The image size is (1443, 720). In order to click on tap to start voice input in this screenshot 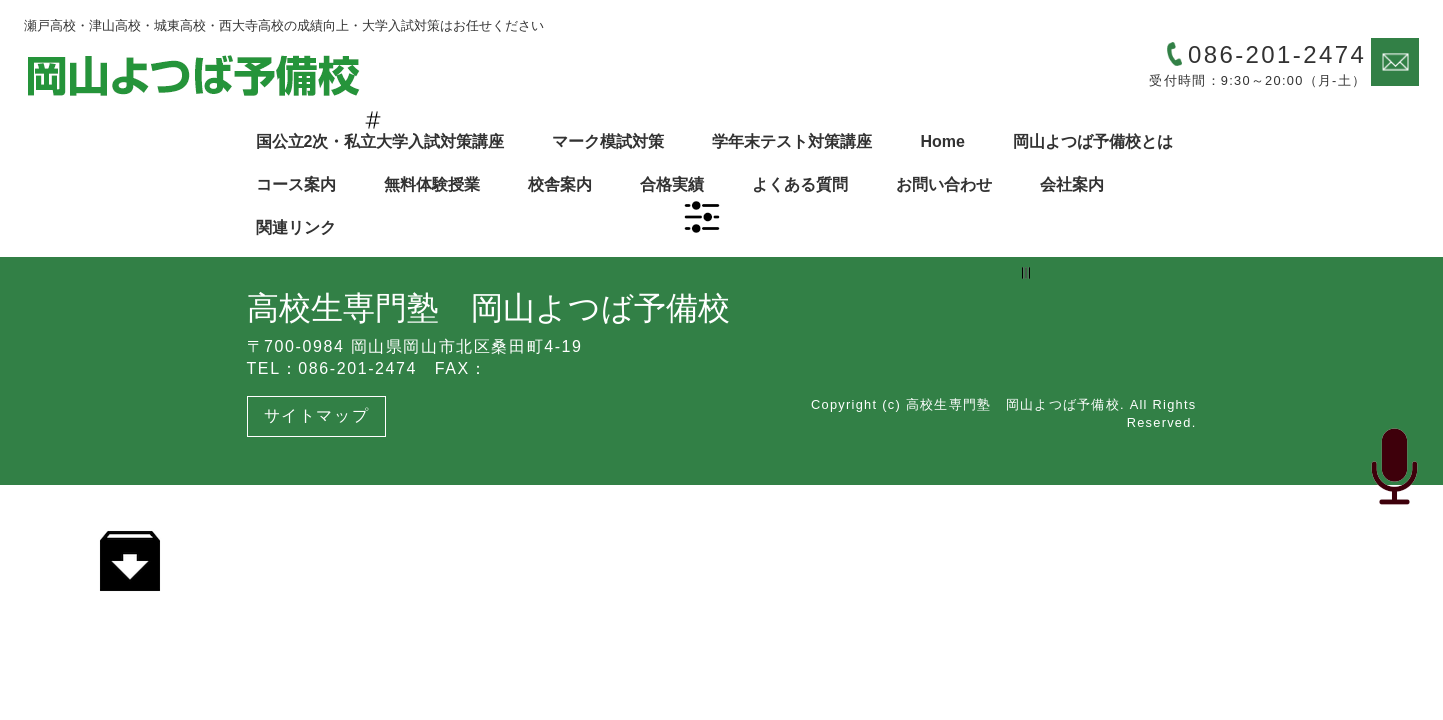, I will do `click(1394, 466)`.